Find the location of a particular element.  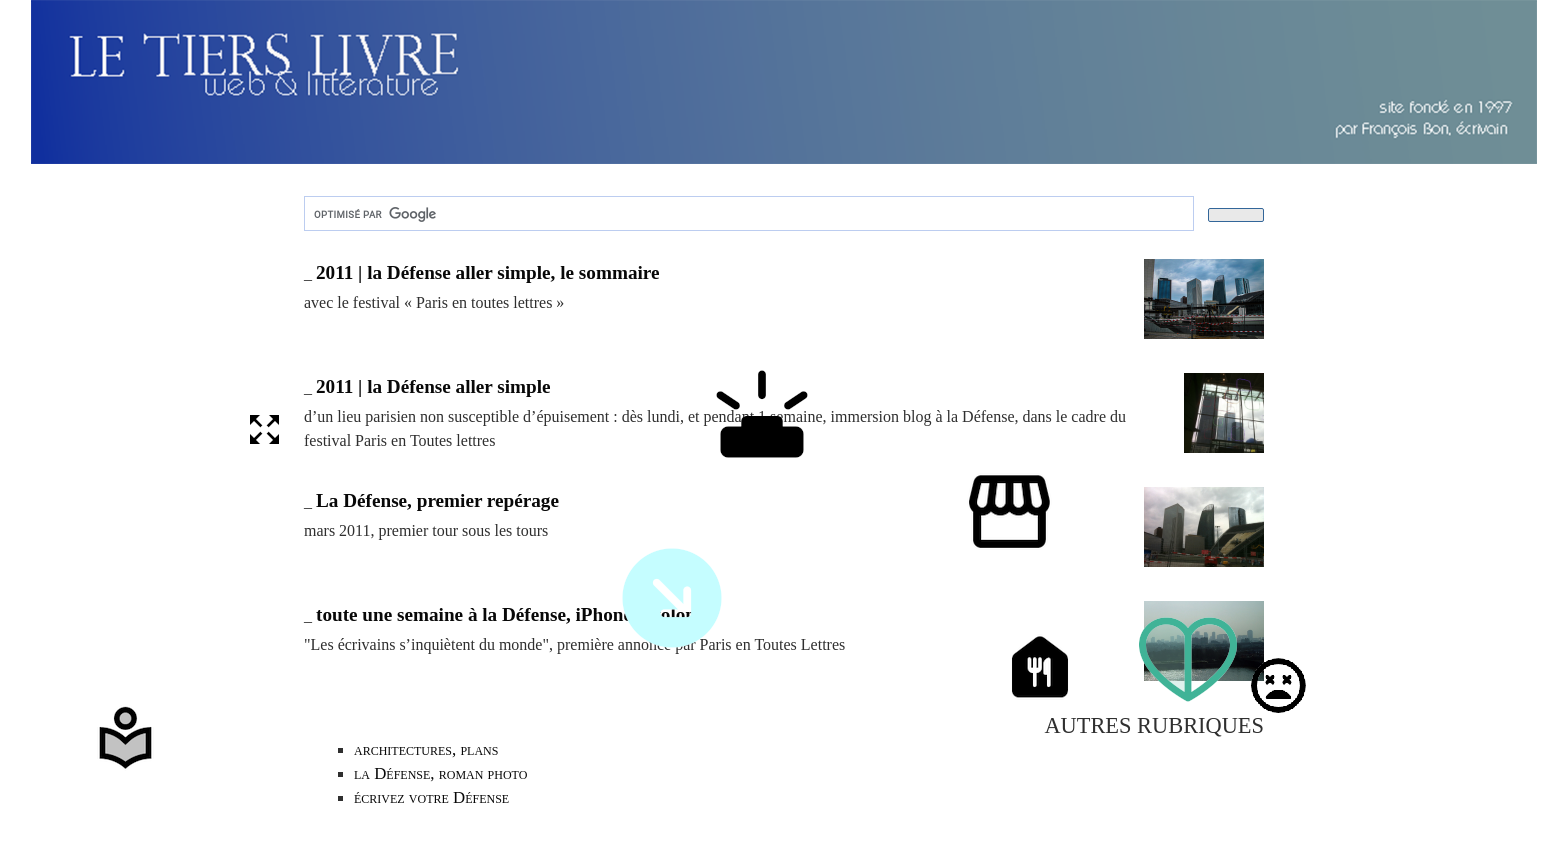

access the marketplace or shop is located at coordinates (1009, 511).